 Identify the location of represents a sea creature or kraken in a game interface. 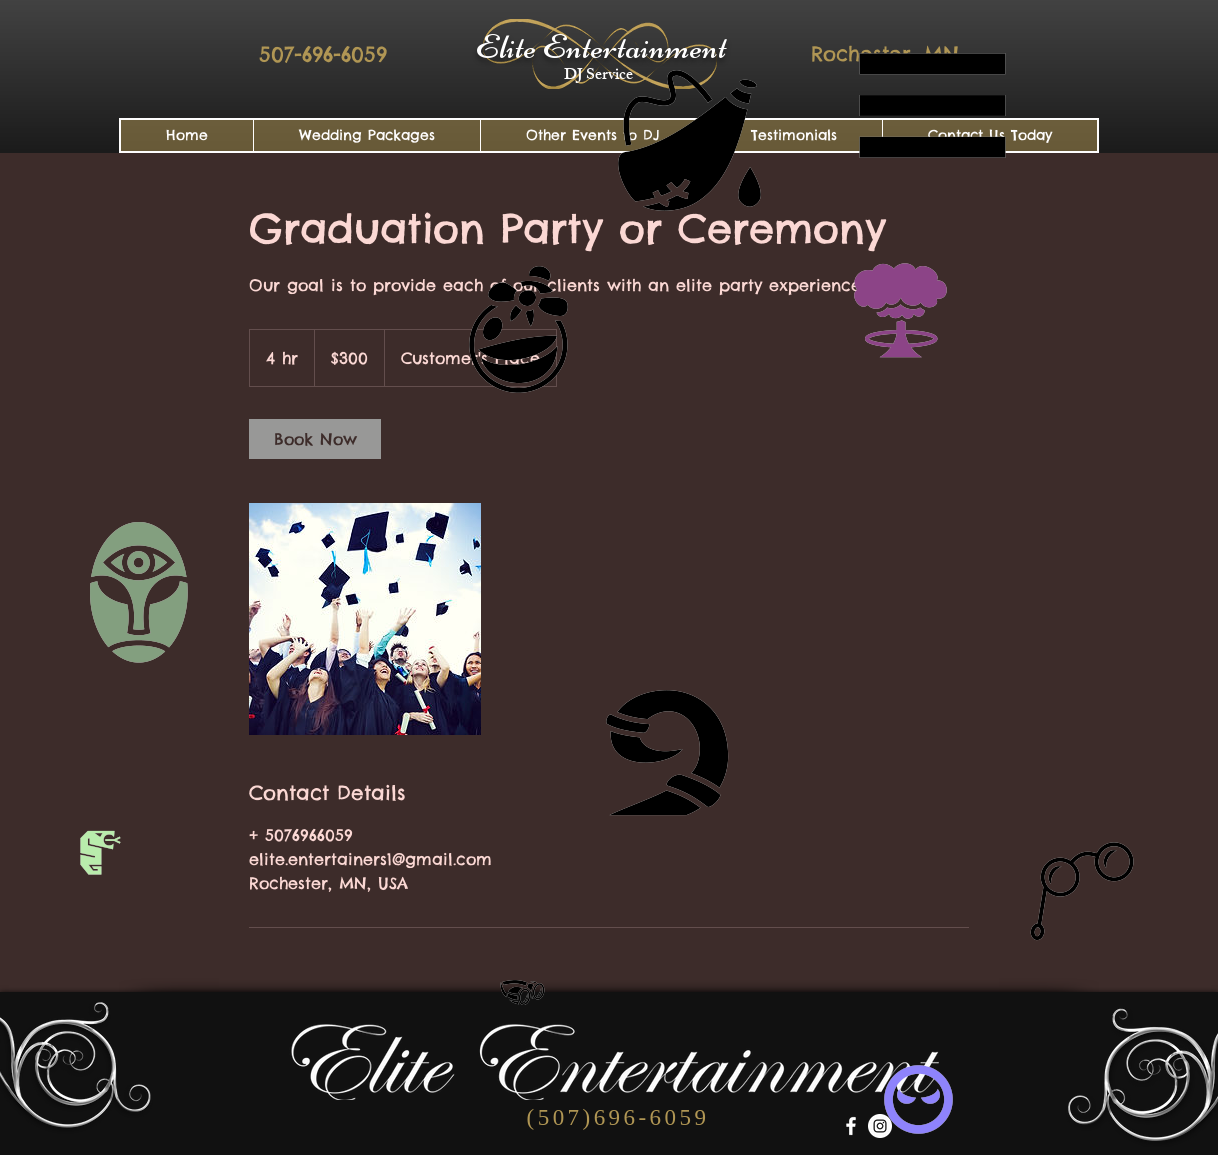
(665, 752).